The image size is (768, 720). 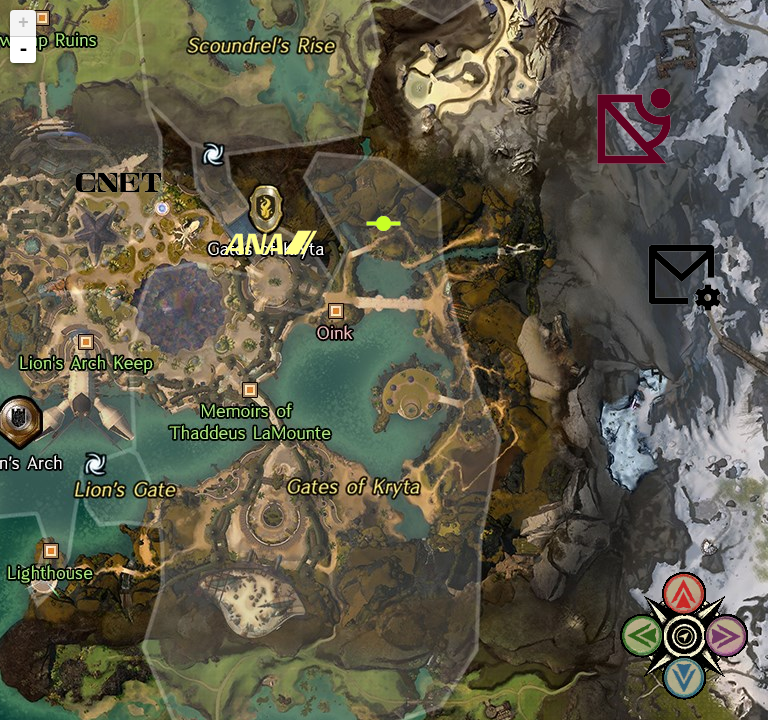 What do you see at coordinates (383, 223) in the screenshot?
I see `view commit details in version control` at bounding box center [383, 223].